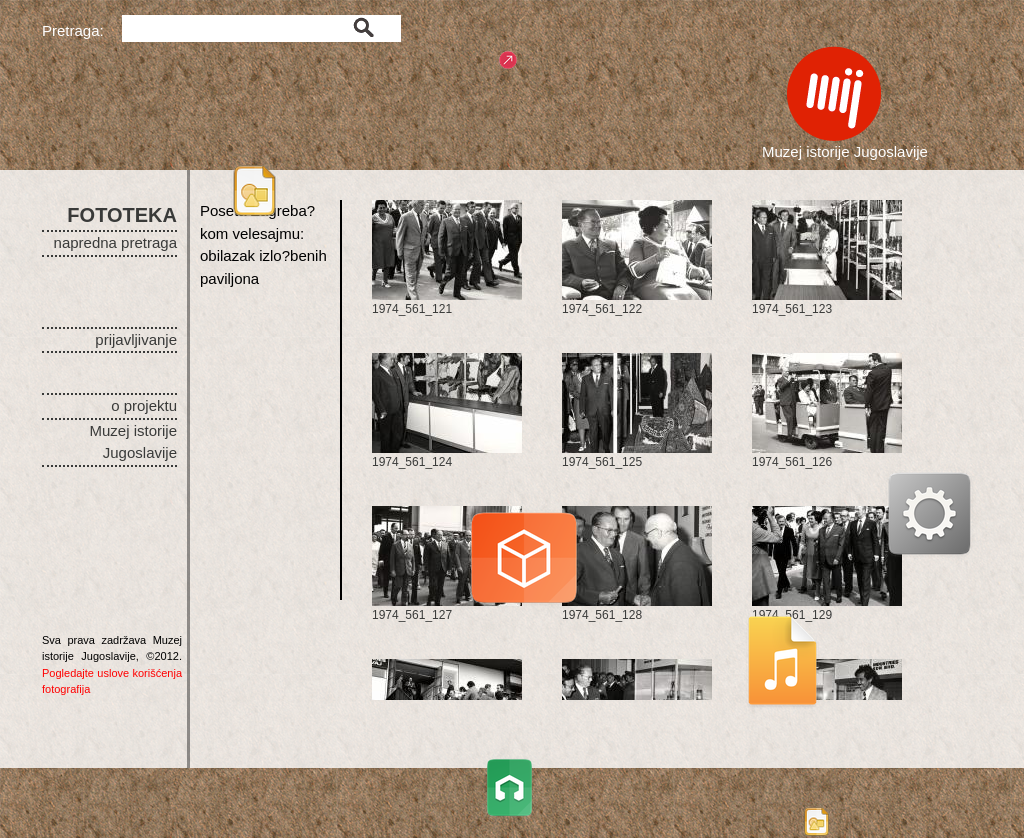  Describe the element at coordinates (509, 787) in the screenshot. I see `an LMMS music project file` at that location.